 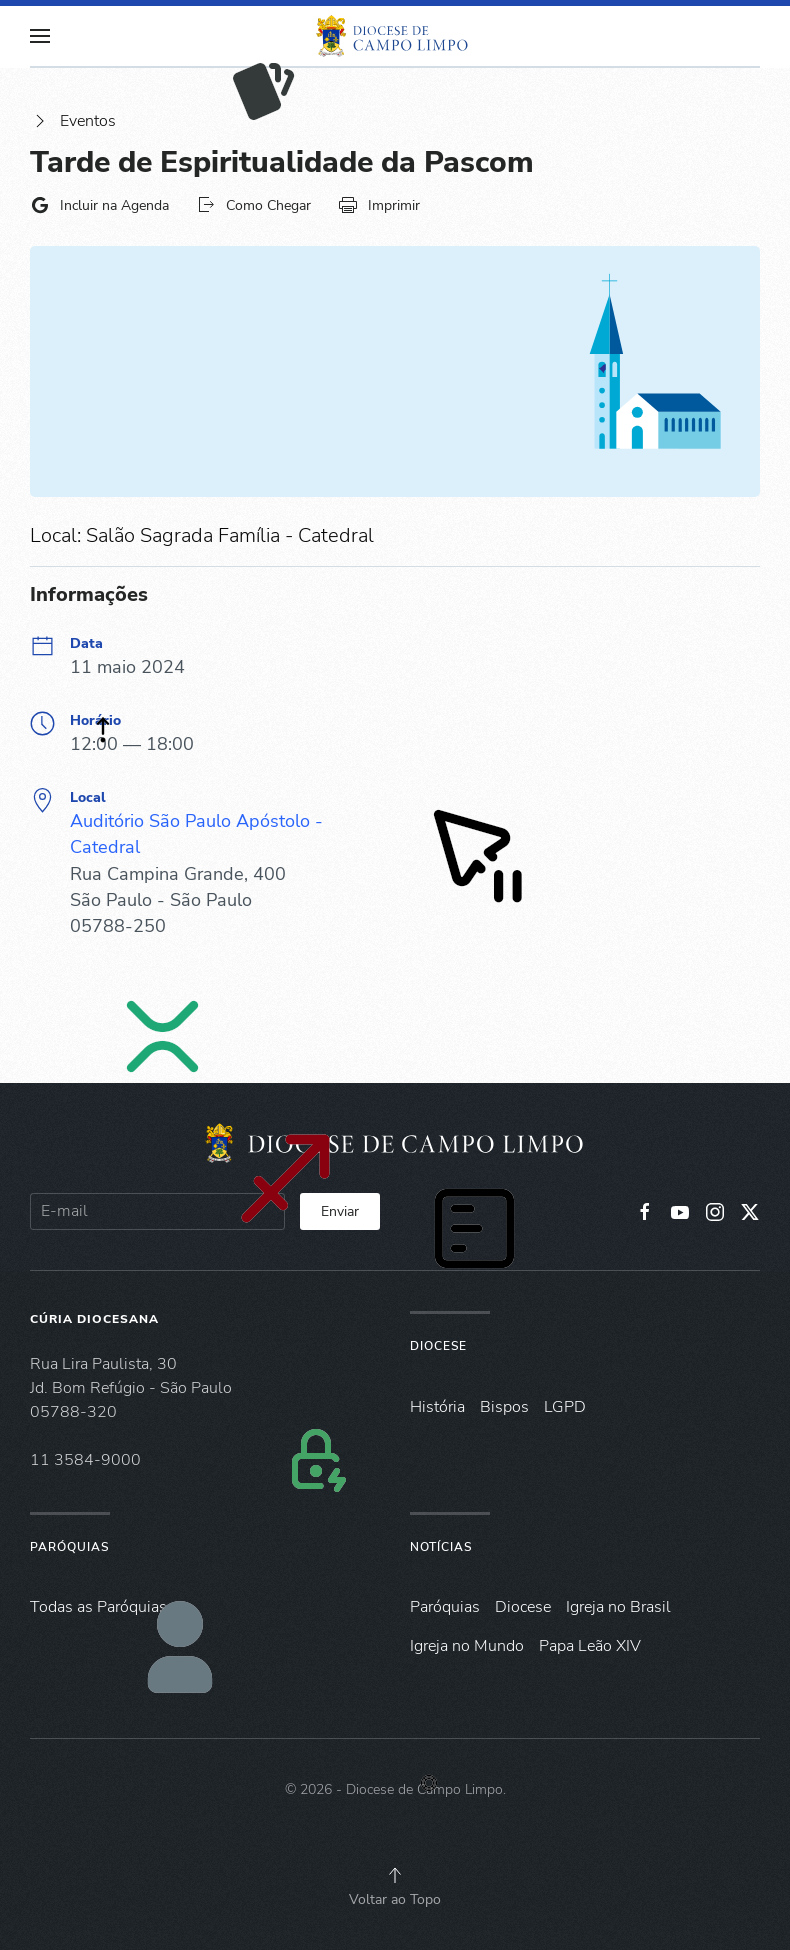 What do you see at coordinates (429, 1783) in the screenshot?
I see `access casino or gambling games` at bounding box center [429, 1783].